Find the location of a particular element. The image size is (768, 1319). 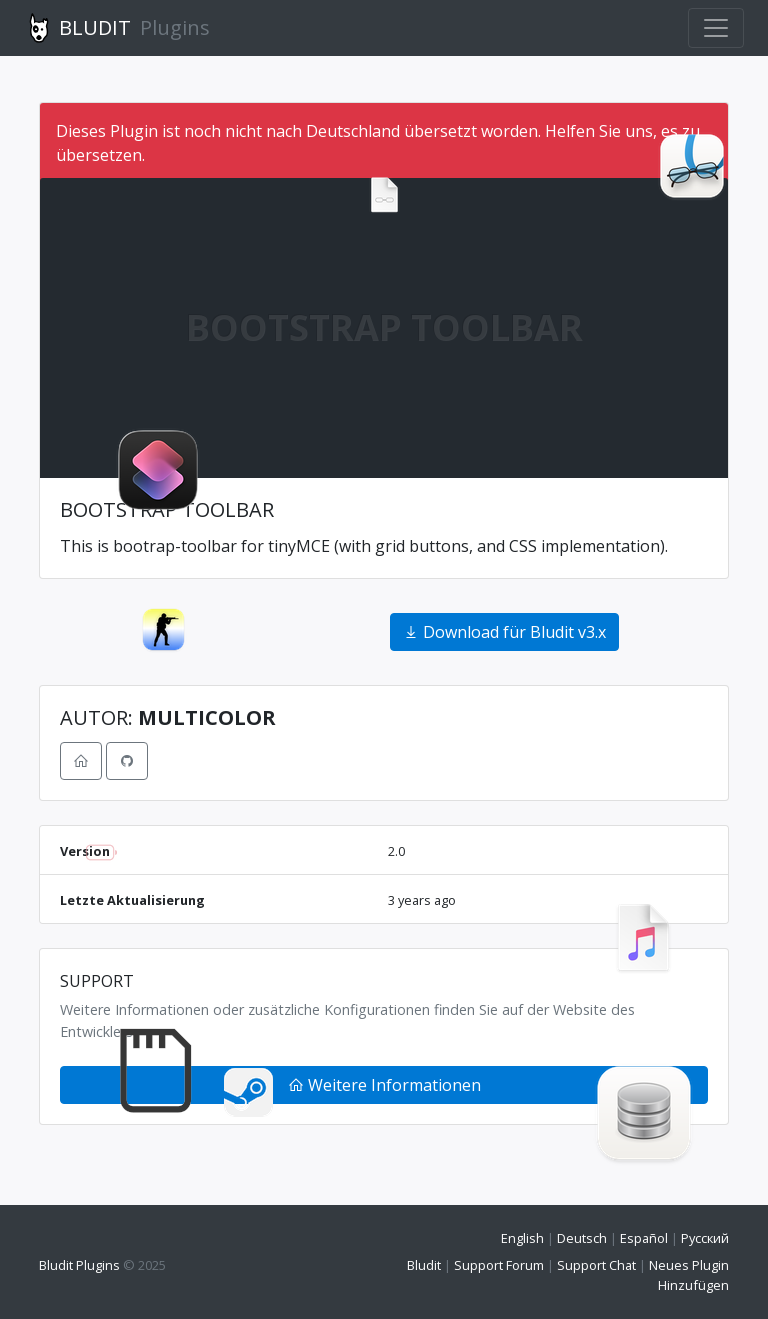

generic audio file icon is located at coordinates (643, 938).